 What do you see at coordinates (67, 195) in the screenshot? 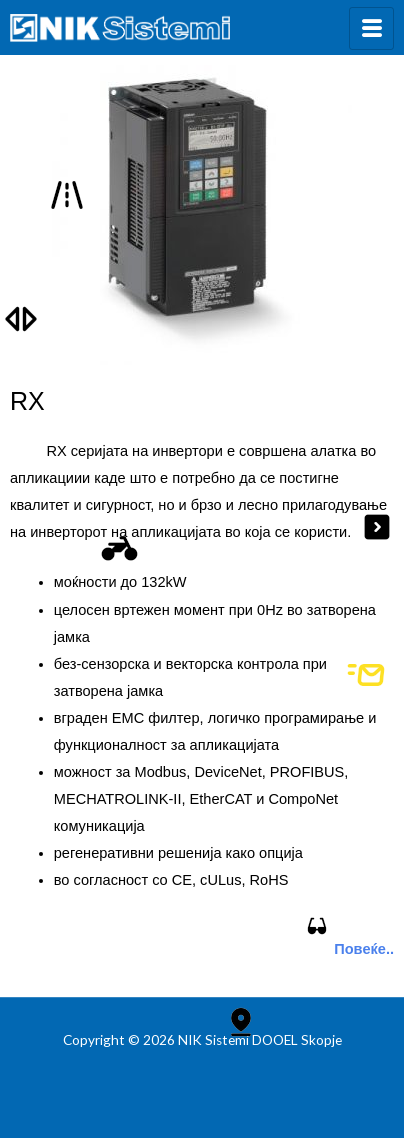
I see `view directions or navigation` at bounding box center [67, 195].